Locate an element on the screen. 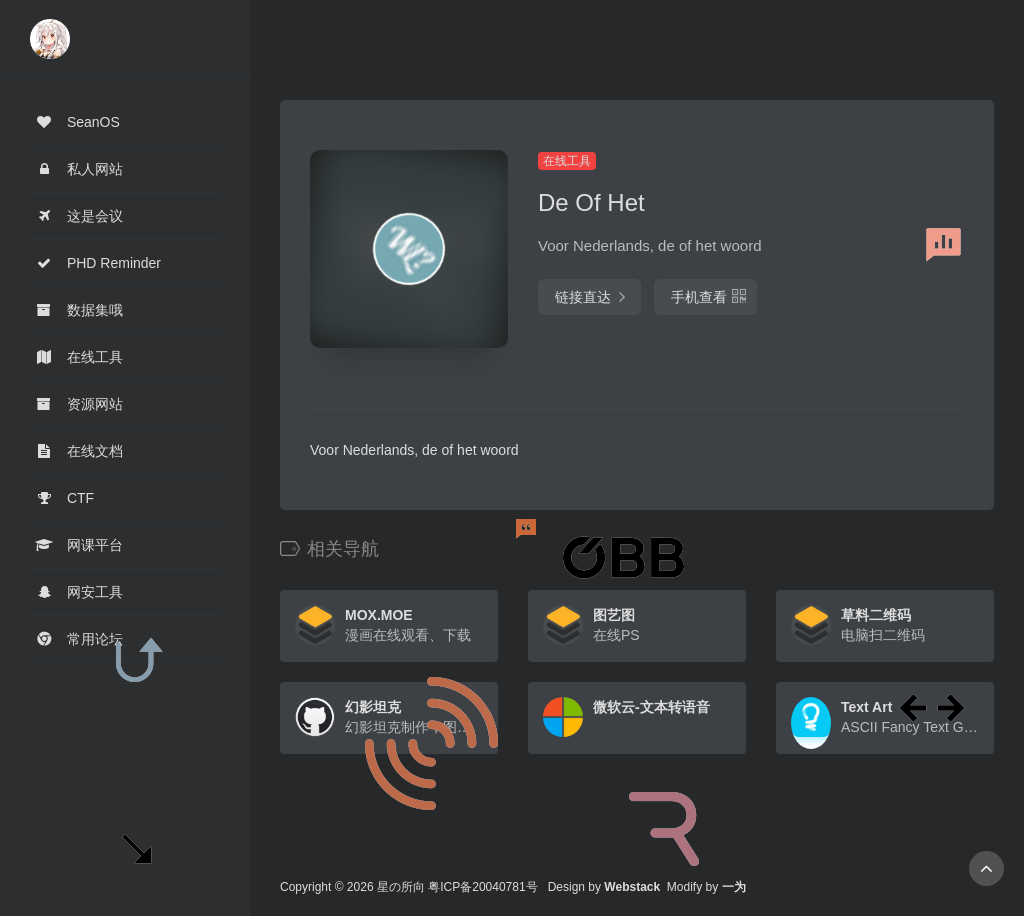 This screenshot has height=916, width=1024. navigate to ÖBB austrian railway services is located at coordinates (623, 557).